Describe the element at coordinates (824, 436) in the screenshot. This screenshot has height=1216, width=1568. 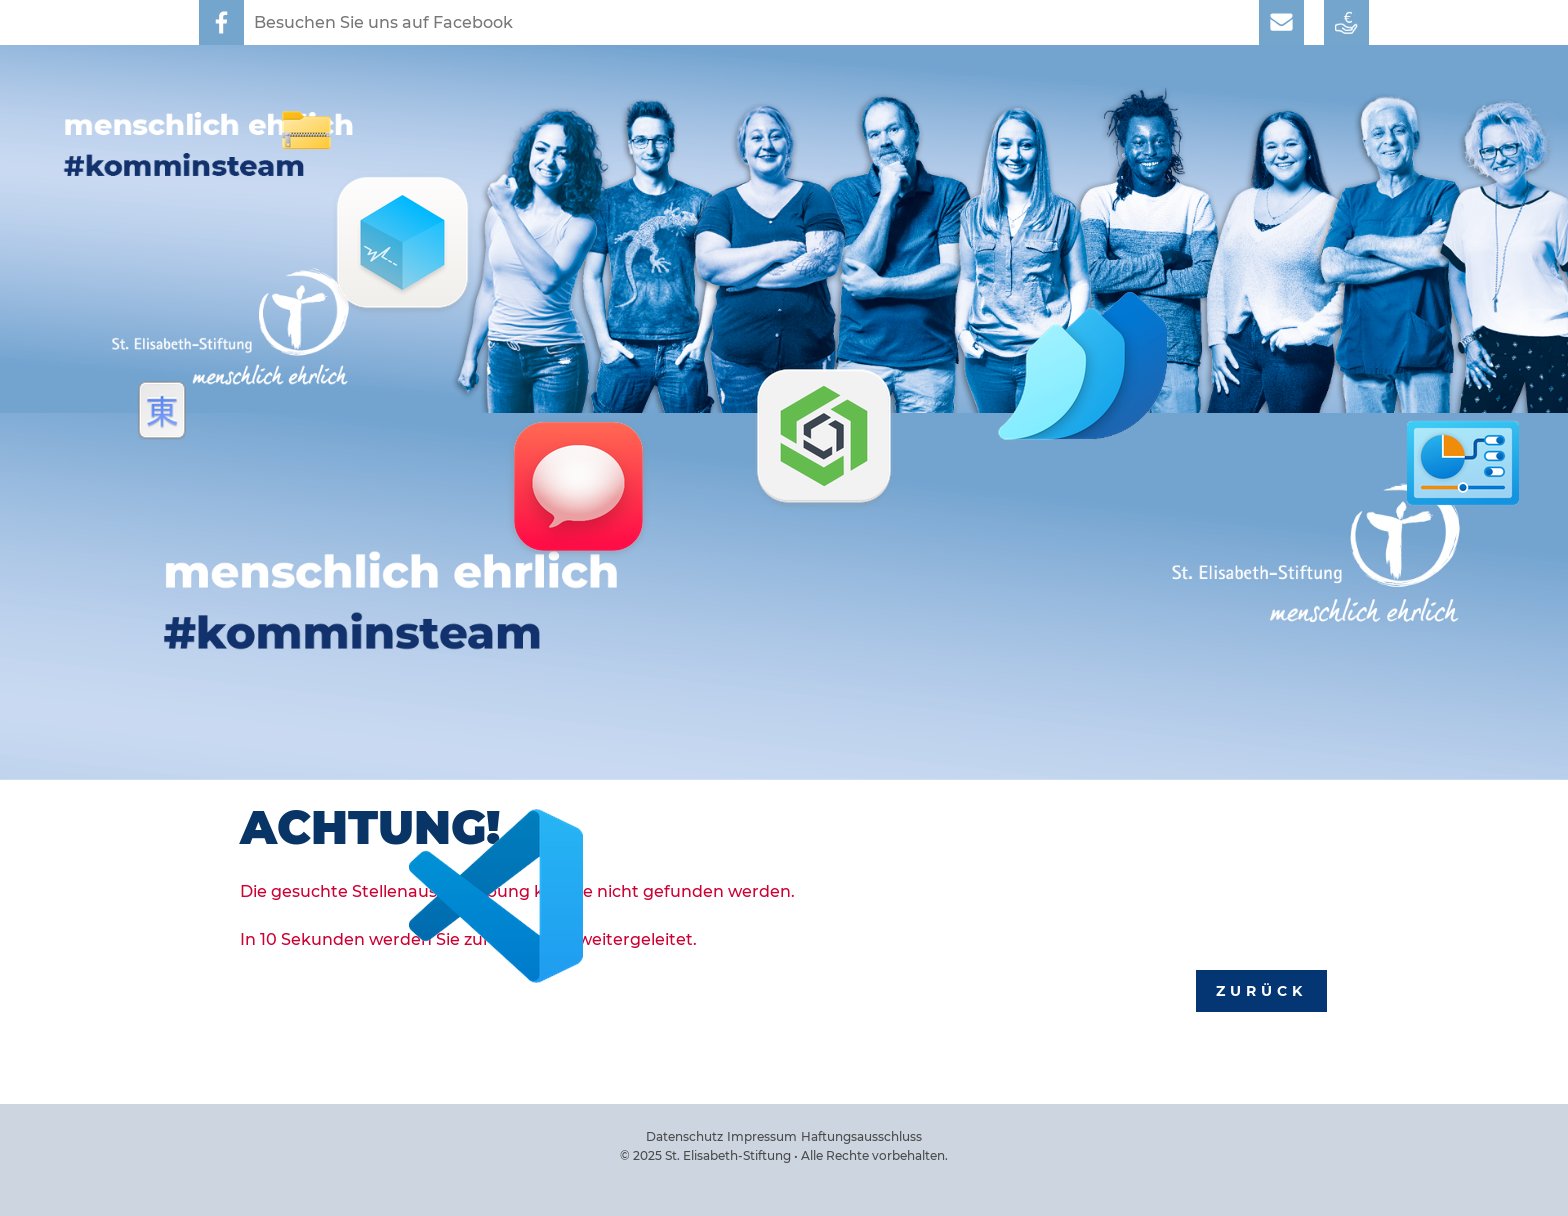
I see `open onshape CAD application` at that location.